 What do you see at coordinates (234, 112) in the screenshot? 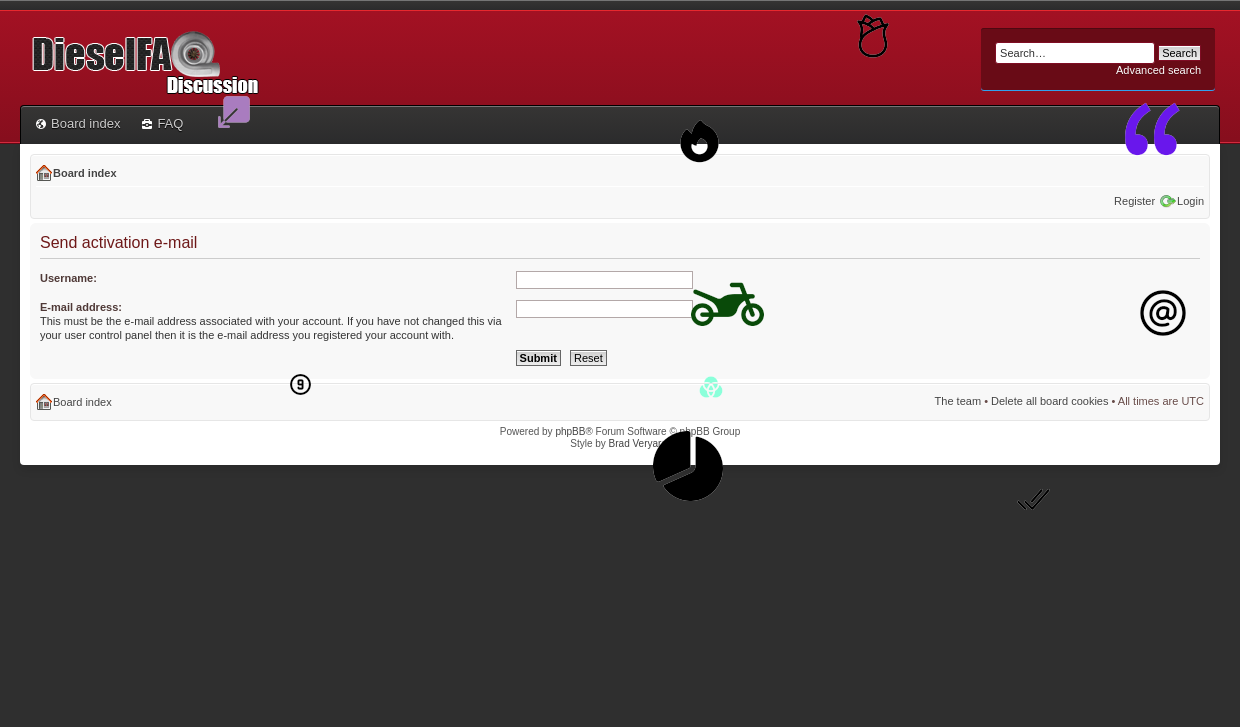
I see `collapse or minimize content` at bounding box center [234, 112].